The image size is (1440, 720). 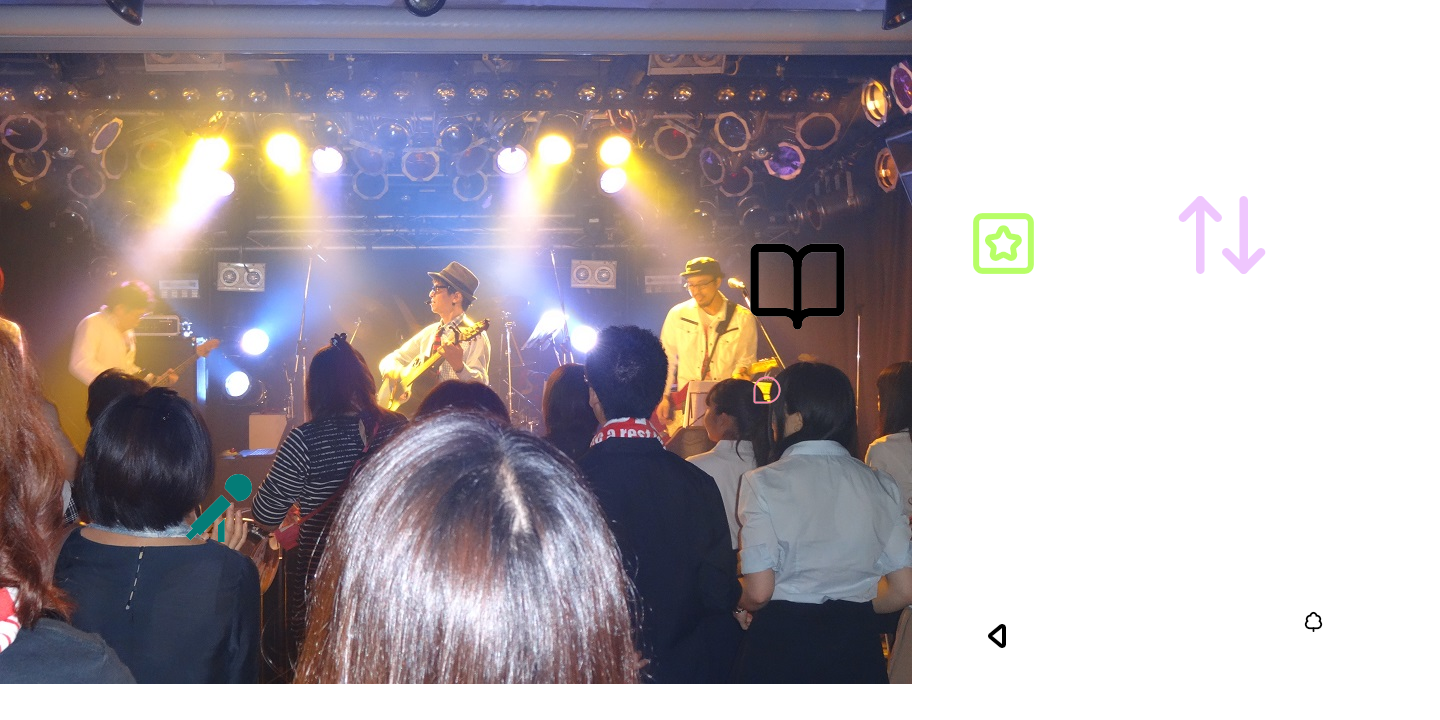 I want to click on sort items in ascending or descending order, so click(x=1222, y=235).